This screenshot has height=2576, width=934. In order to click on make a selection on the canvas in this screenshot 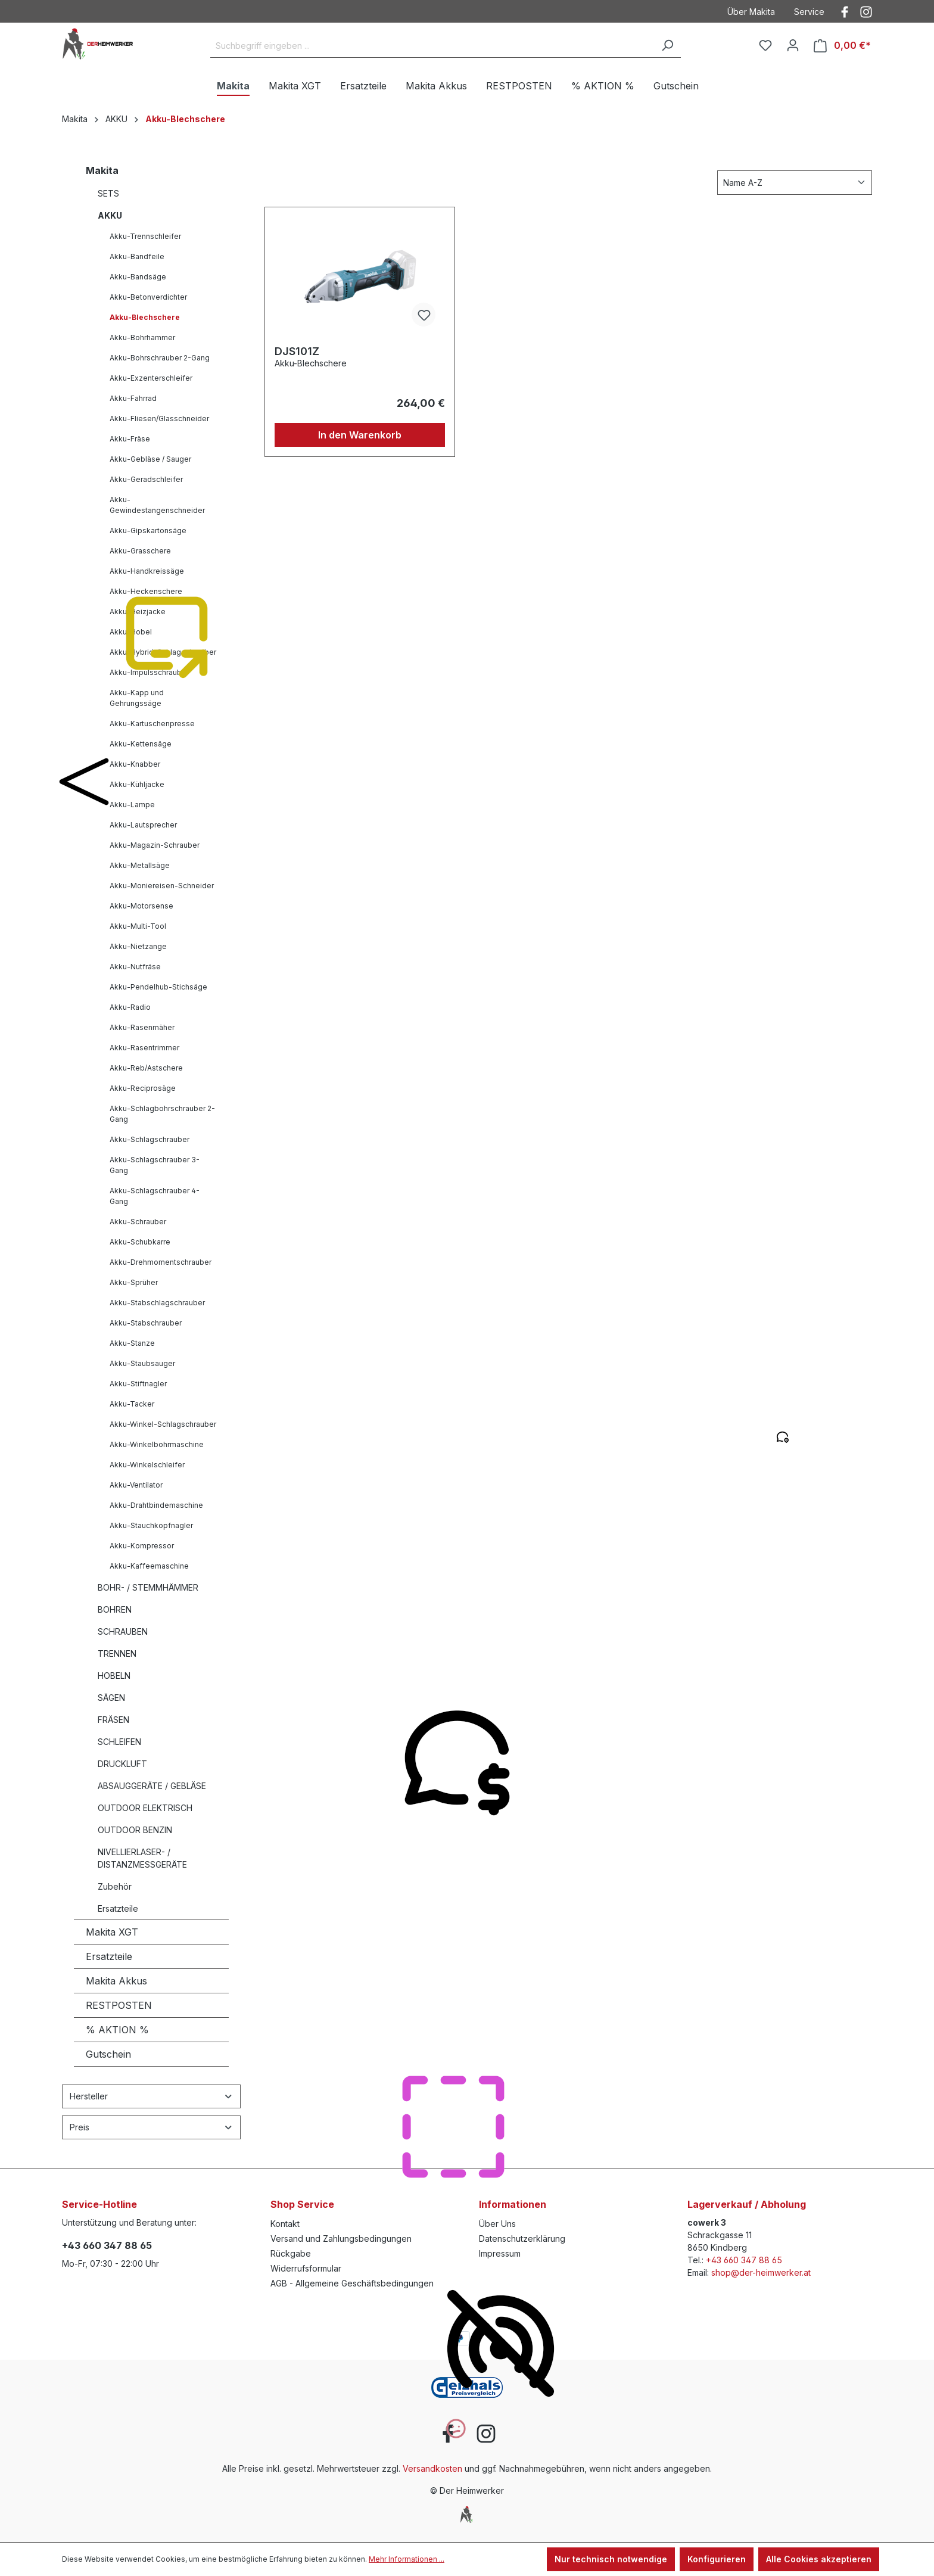, I will do `click(453, 2127)`.